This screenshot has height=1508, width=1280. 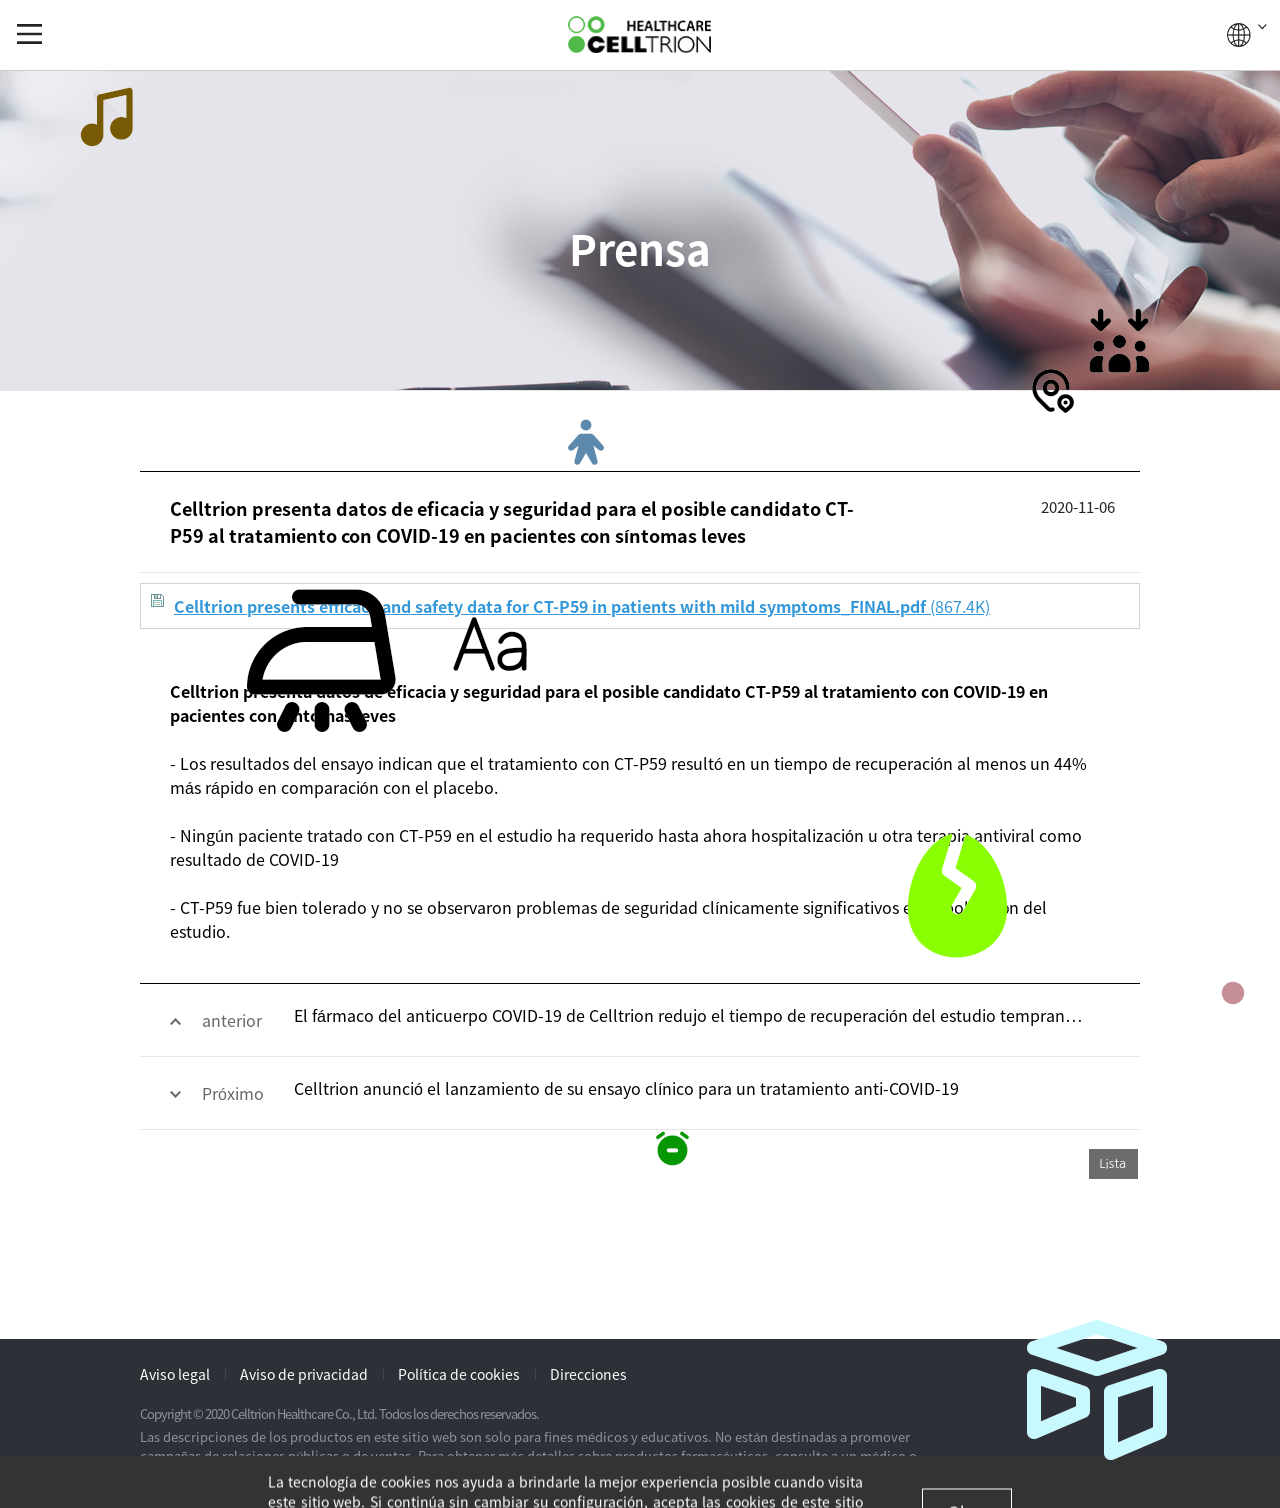 I want to click on add a new location pin, so click(x=1051, y=390).